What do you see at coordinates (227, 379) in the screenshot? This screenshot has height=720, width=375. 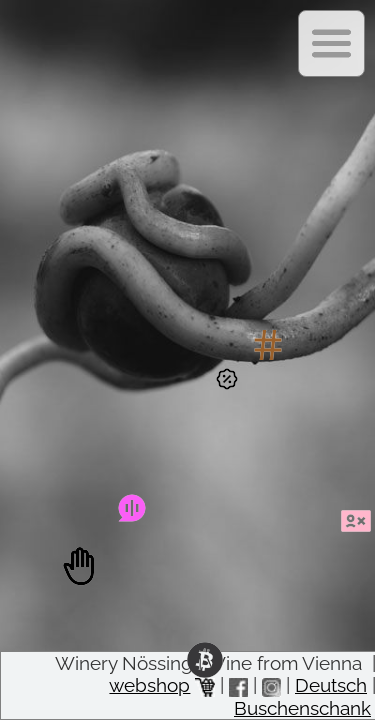 I see `view available discounts or promotions` at bounding box center [227, 379].